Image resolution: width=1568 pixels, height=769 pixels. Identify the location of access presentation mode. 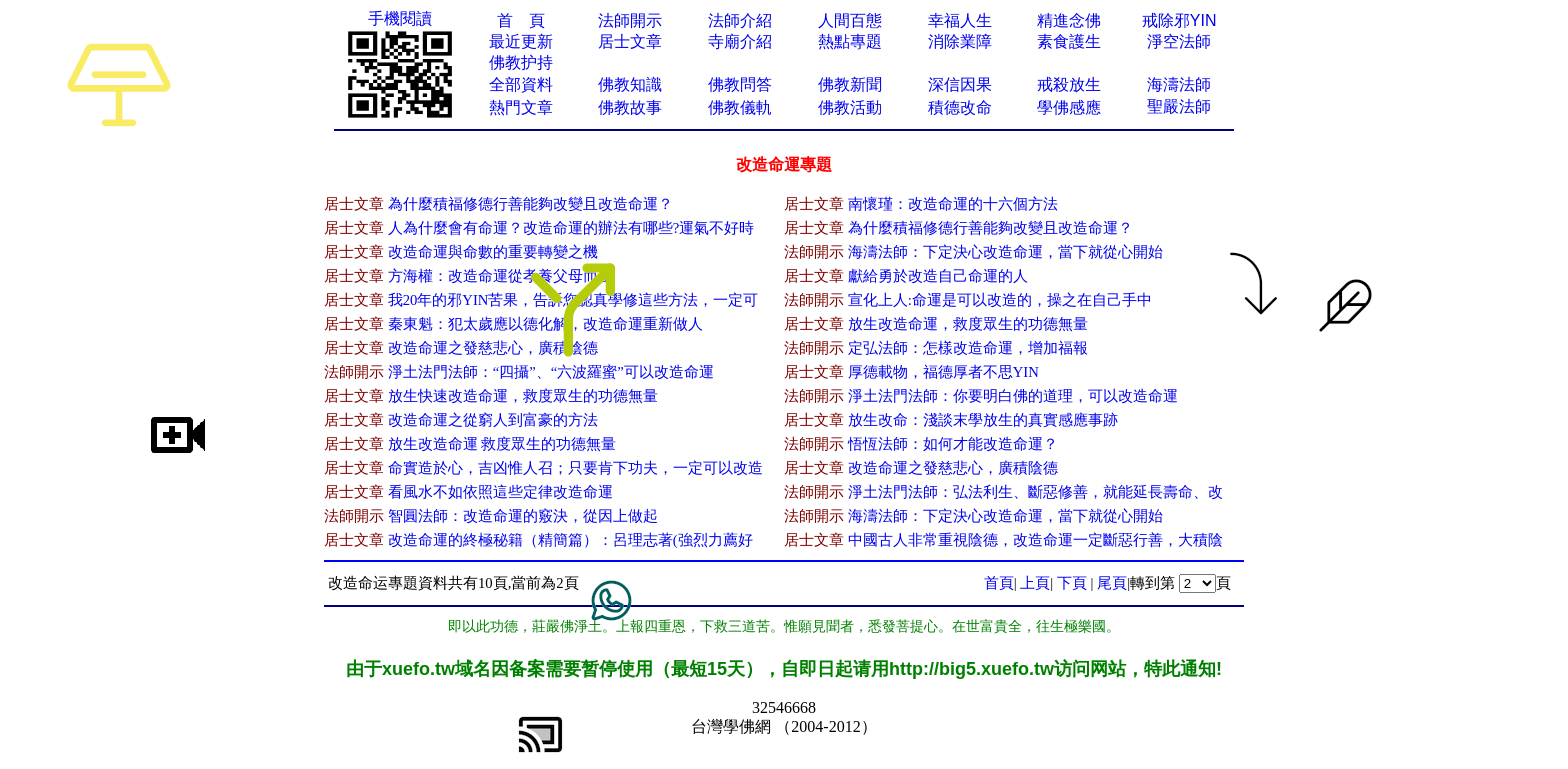
(119, 85).